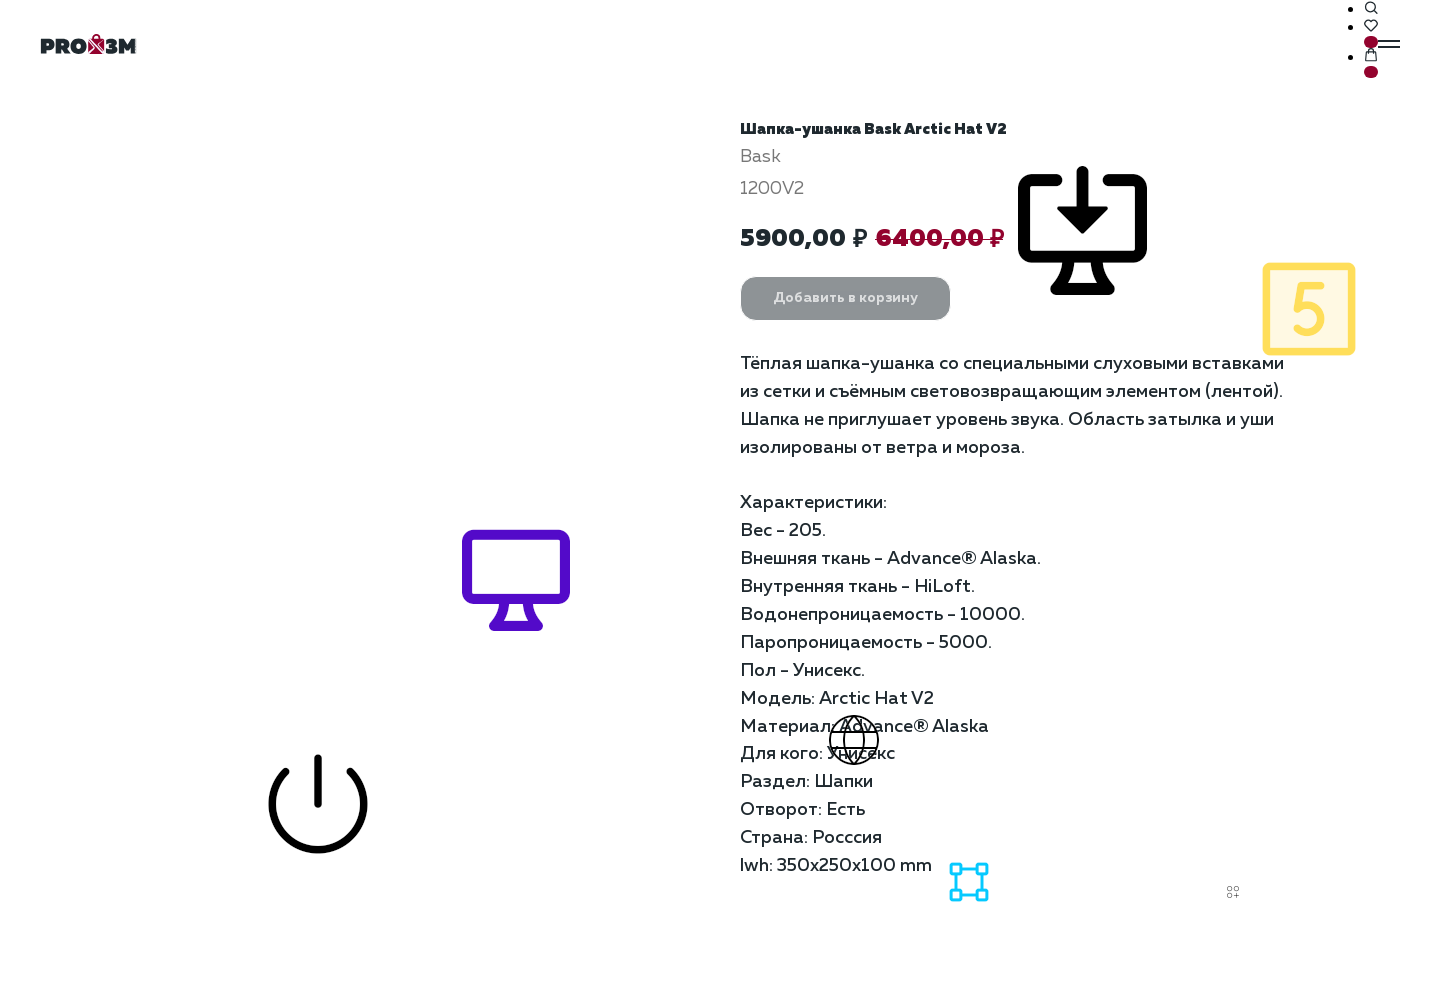 Image resolution: width=1440 pixels, height=1001 pixels. What do you see at coordinates (516, 577) in the screenshot?
I see `view desktop version of site` at bounding box center [516, 577].